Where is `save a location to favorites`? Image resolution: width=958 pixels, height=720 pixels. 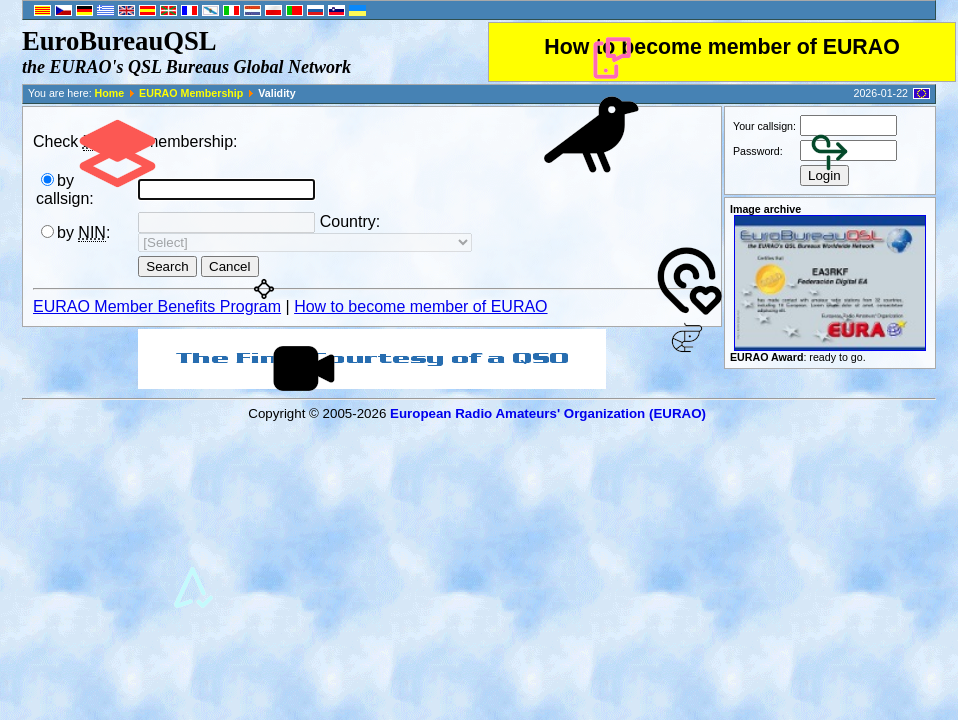 save a location to favorites is located at coordinates (686, 279).